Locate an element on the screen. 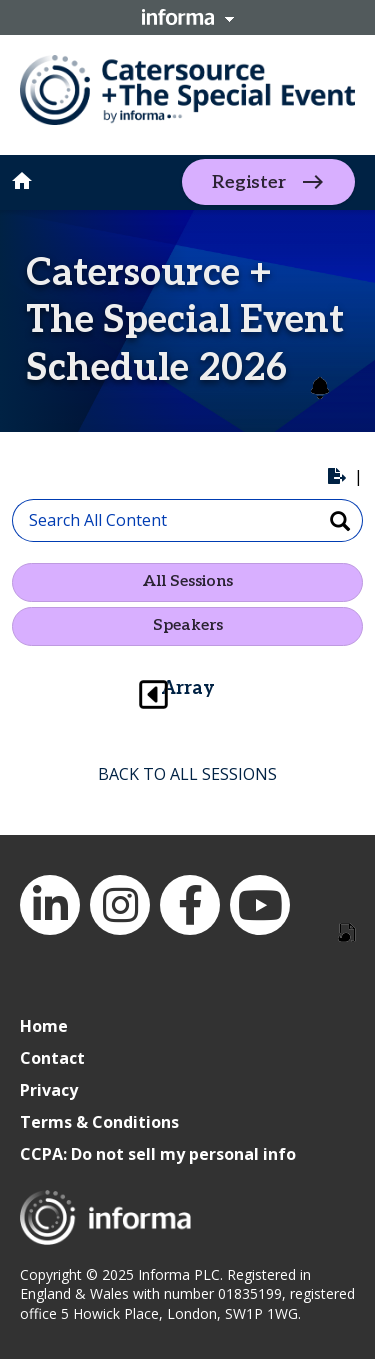 The width and height of the screenshot is (375, 1359). navigate to the previous item or screen is located at coordinates (153, 694).